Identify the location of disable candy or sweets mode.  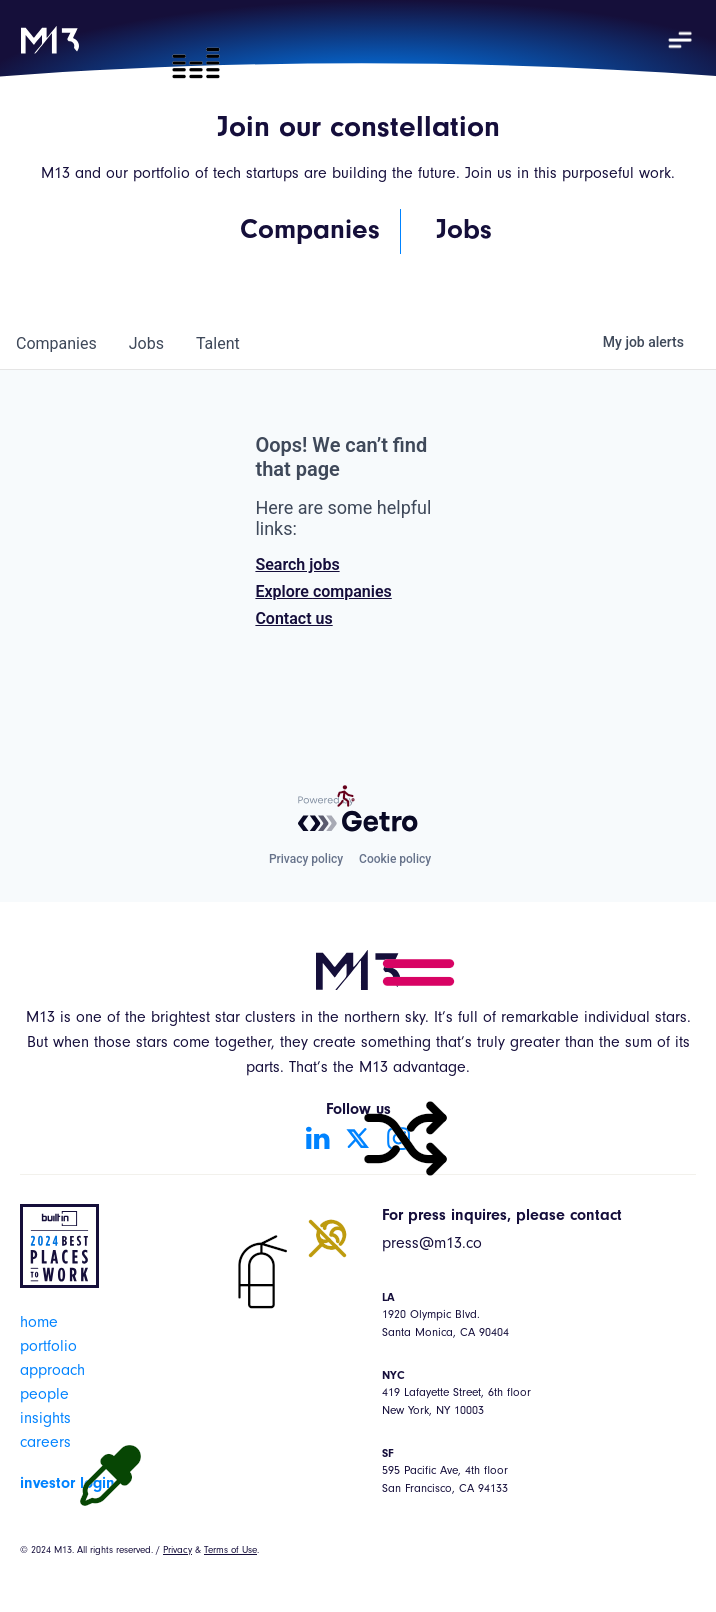
(327, 1238).